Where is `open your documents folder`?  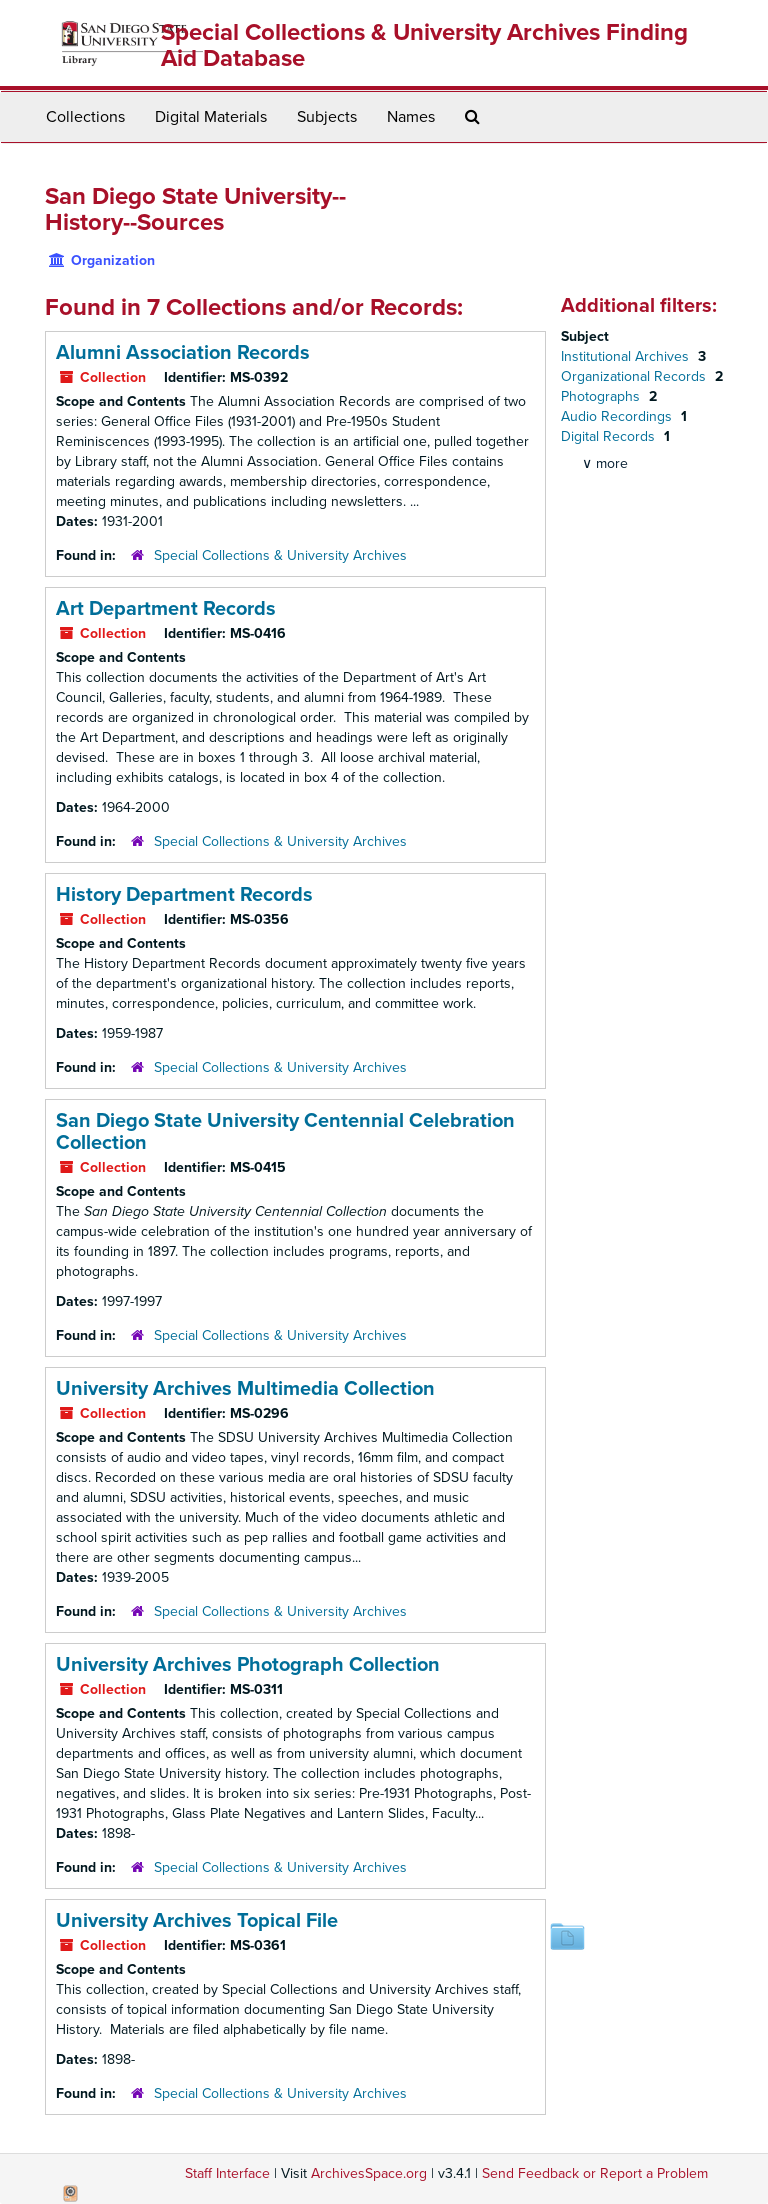 open your documents folder is located at coordinates (567, 1936).